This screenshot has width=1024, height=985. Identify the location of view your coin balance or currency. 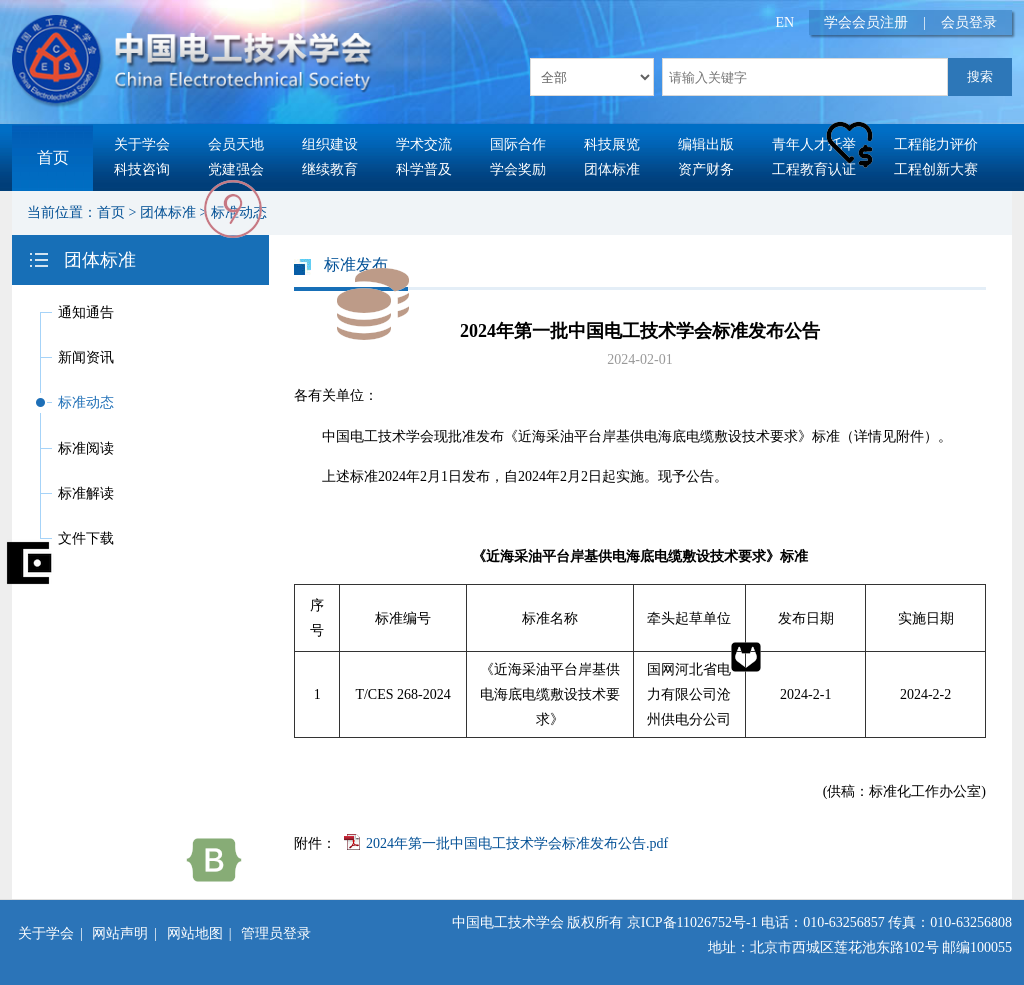
(373, 304).